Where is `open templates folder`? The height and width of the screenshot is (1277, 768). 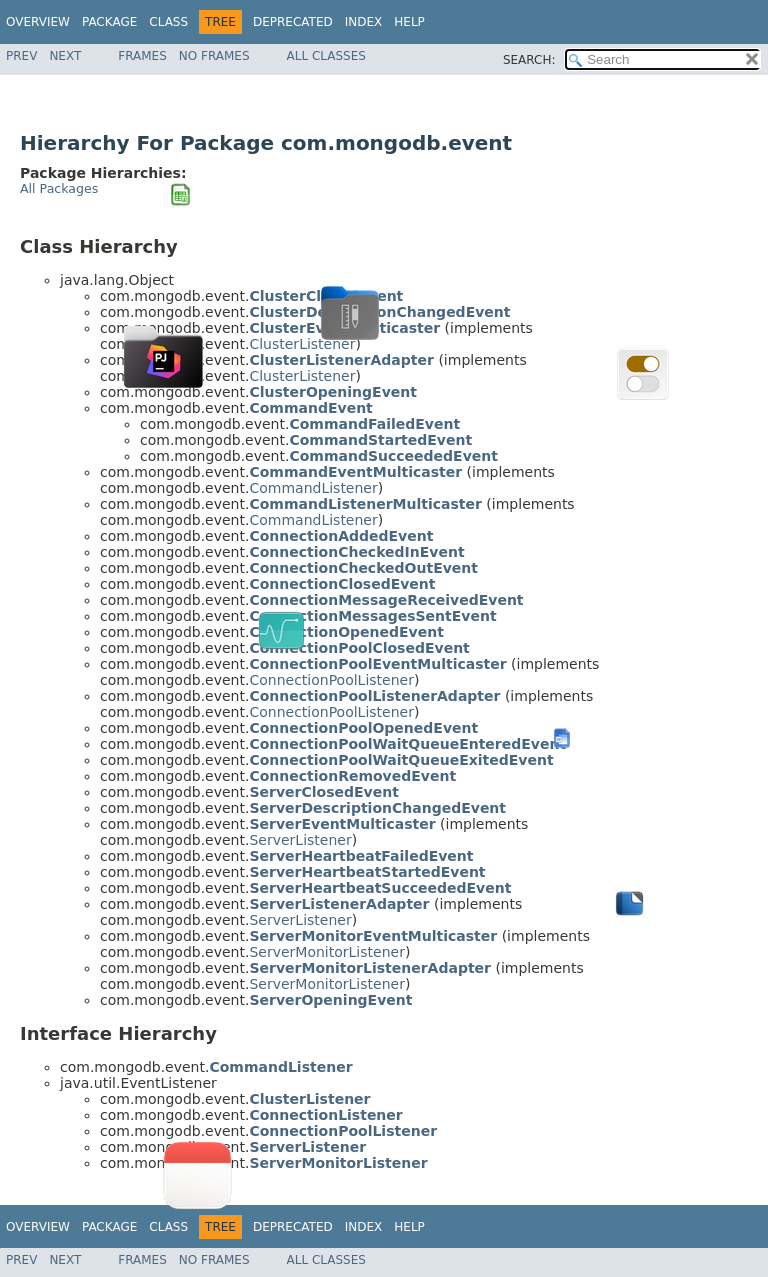 open templates folder is located at coordinates (350, 313).